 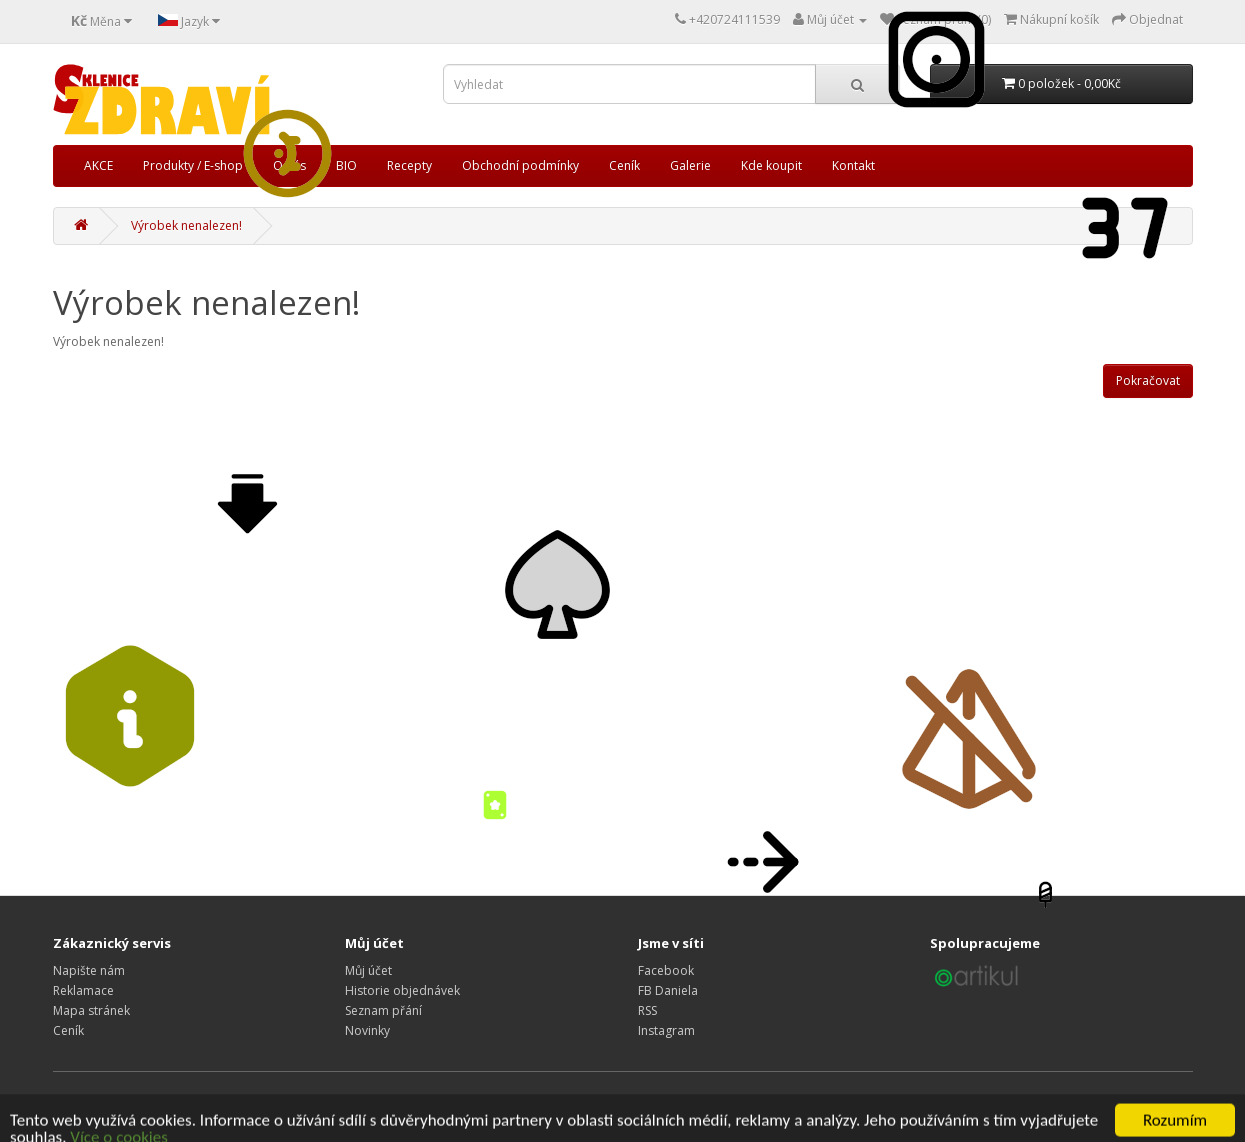 I want to click on displays the number 37 as a numeric indicator or badge, so click(x=1125, y=228).